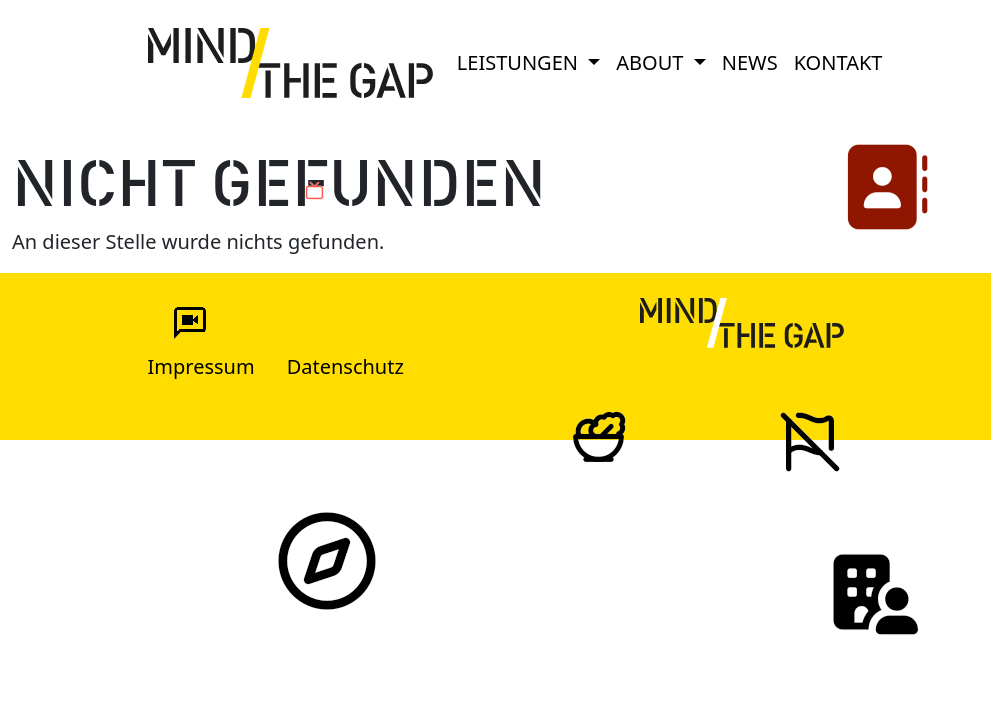 The image size is (991, 720). Describe the element at coordinates (810, 442) in the screenshot. I see `remove flag or marker` at that location.